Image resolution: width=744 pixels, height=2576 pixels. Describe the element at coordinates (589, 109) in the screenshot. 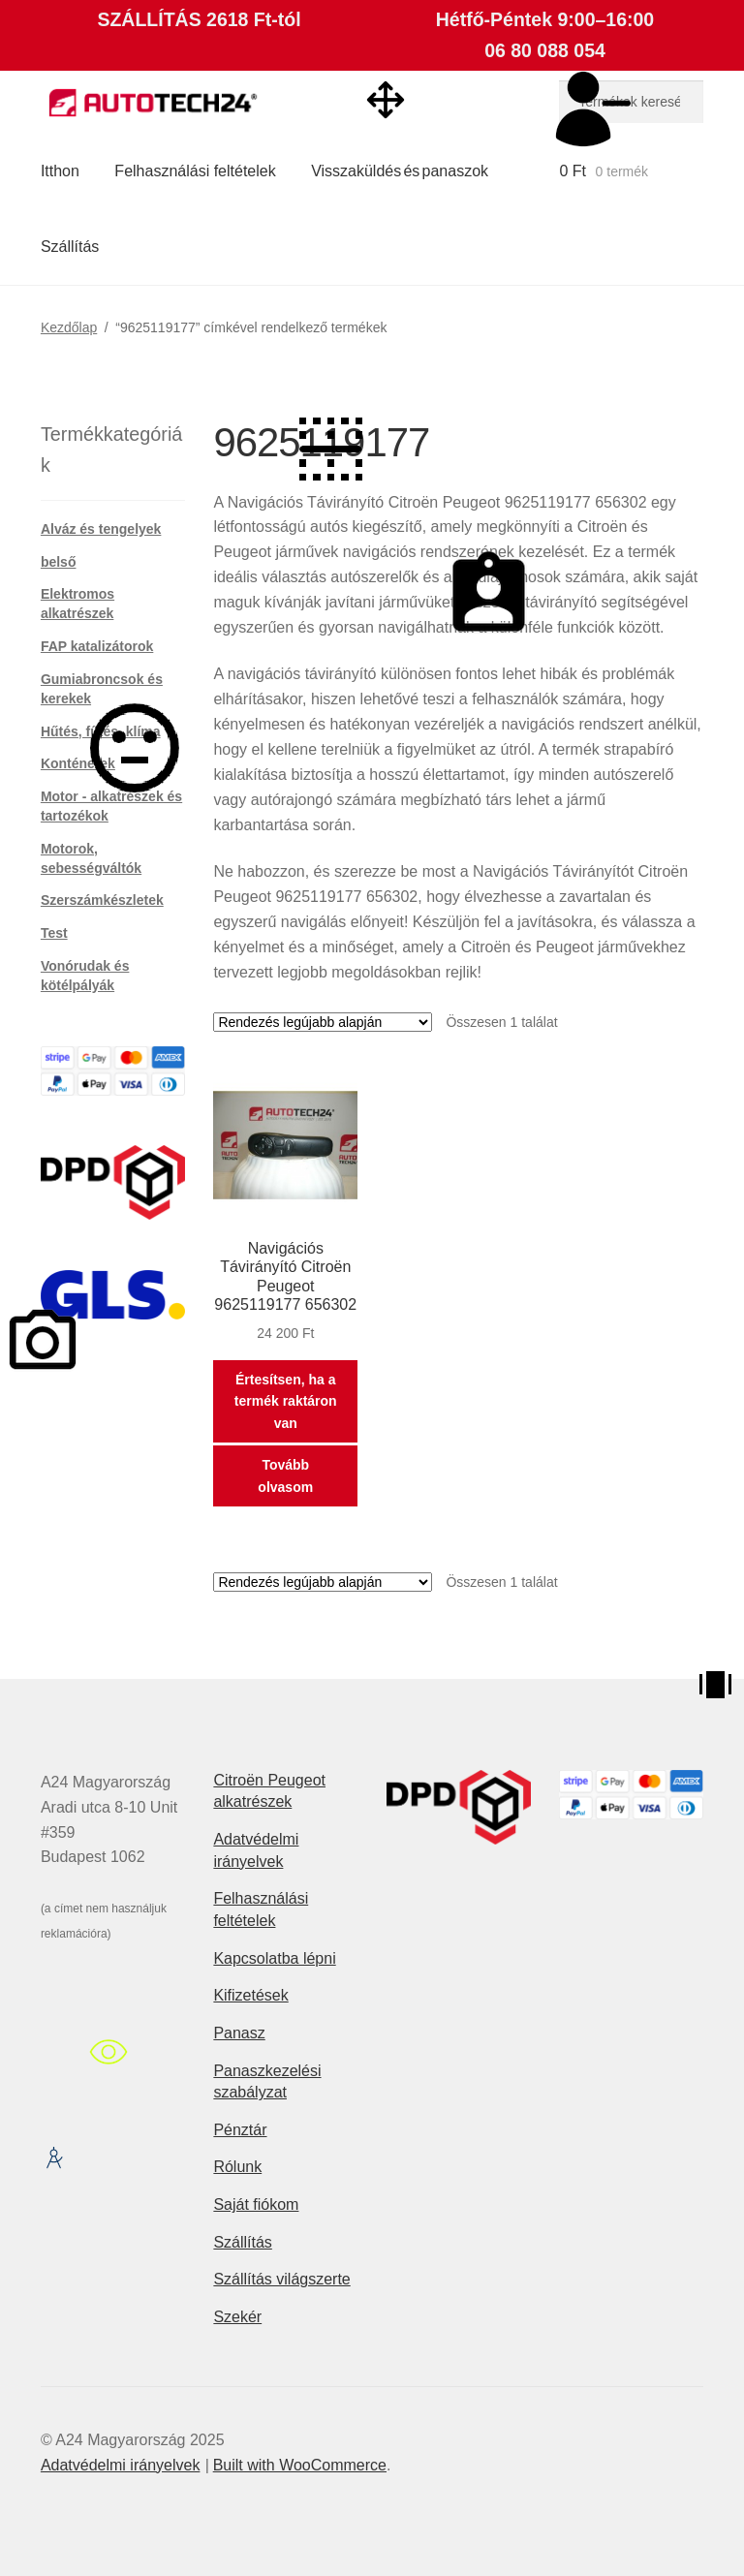

I see `remove a user or contact` at that location.